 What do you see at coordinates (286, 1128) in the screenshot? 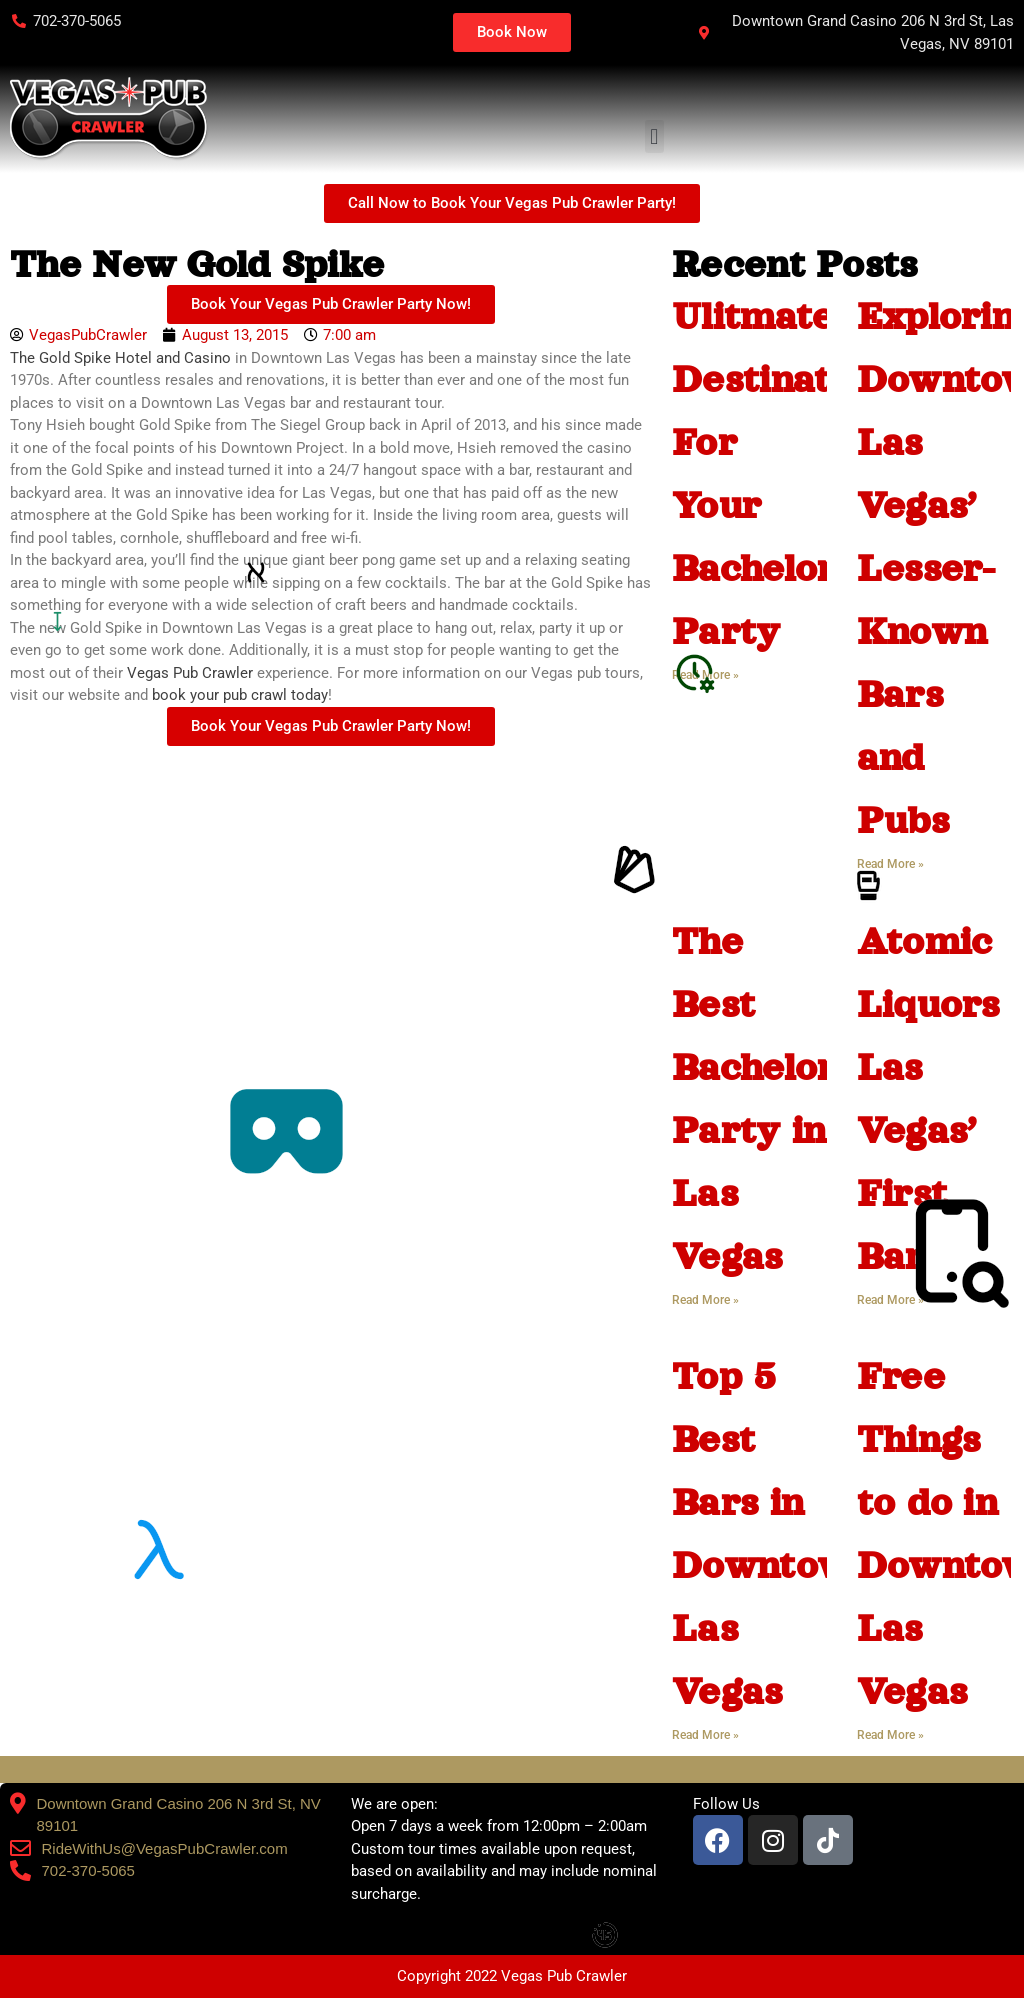
I see `access virtual reality or VR mode` at bounding box center [286, 1128].